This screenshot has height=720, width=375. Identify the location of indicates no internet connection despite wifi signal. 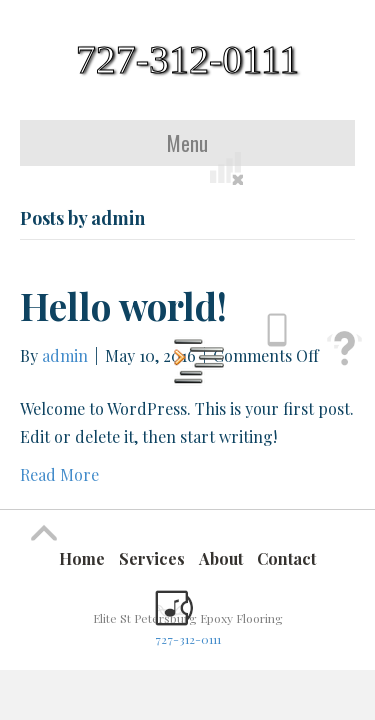
(344, 341).